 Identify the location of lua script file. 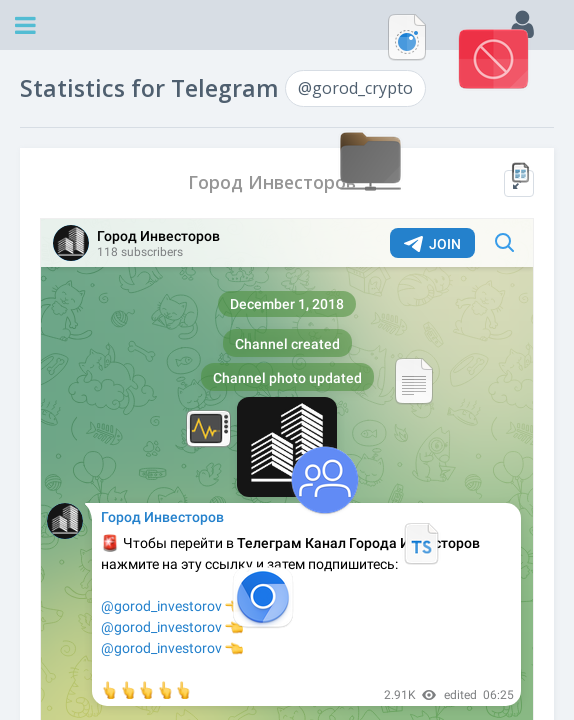
(407, 37).